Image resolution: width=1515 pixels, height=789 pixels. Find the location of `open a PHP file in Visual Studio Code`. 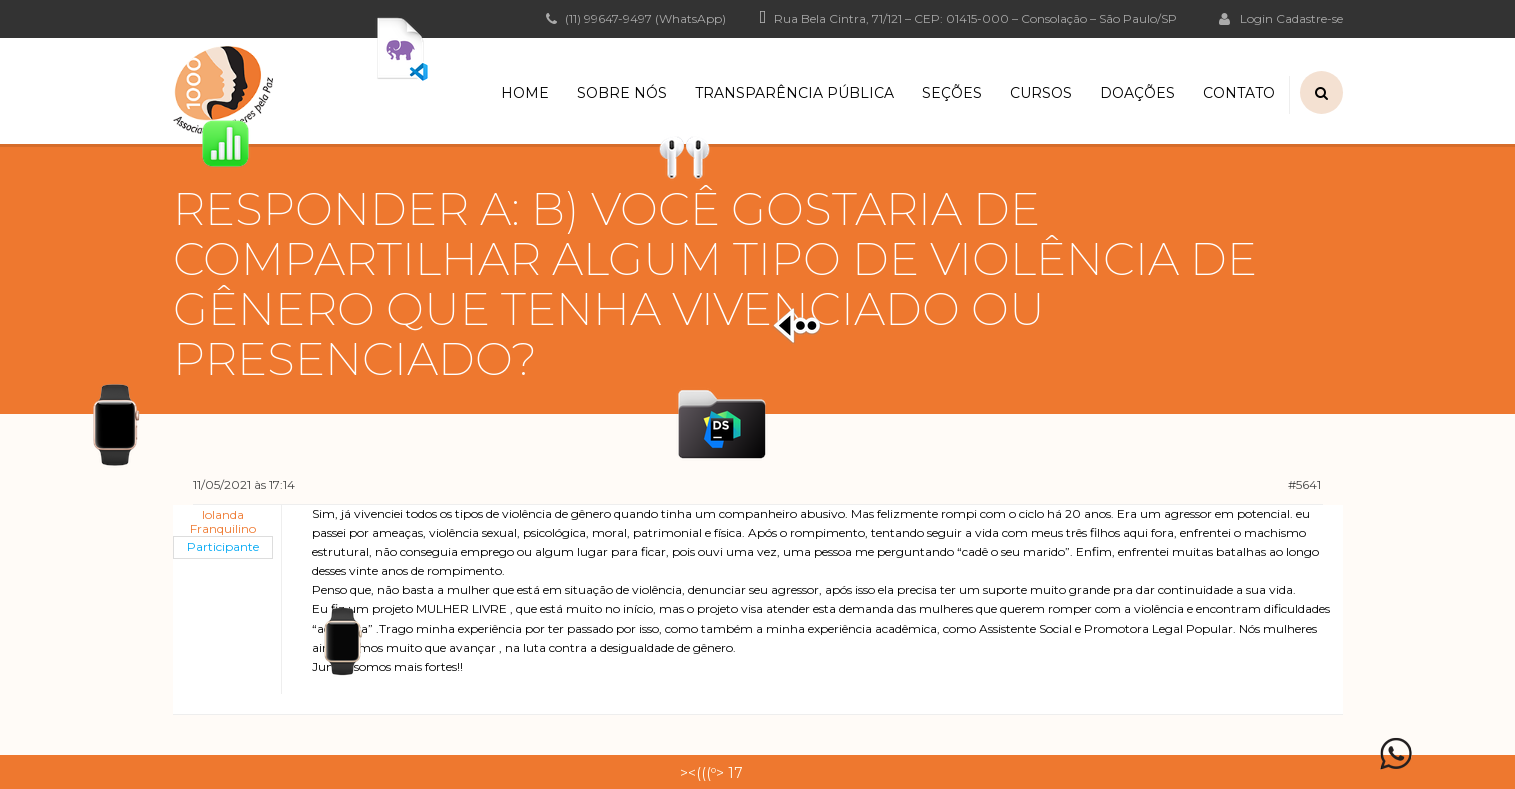

open a PHP file in Visual Studio Code is located at coordinates (400, 49).